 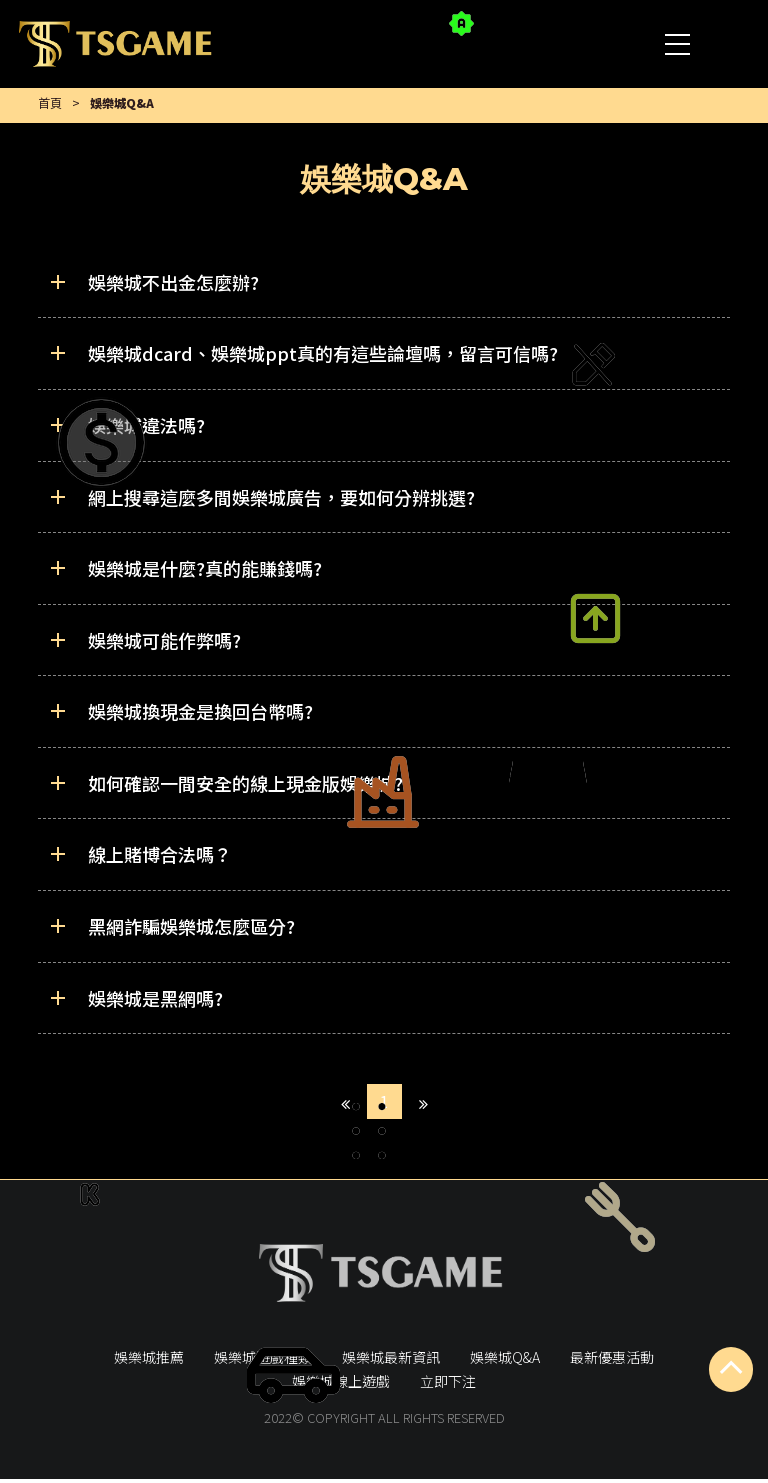 I want to click on access factory or manufacturing settings, so click(x=383, y=792).